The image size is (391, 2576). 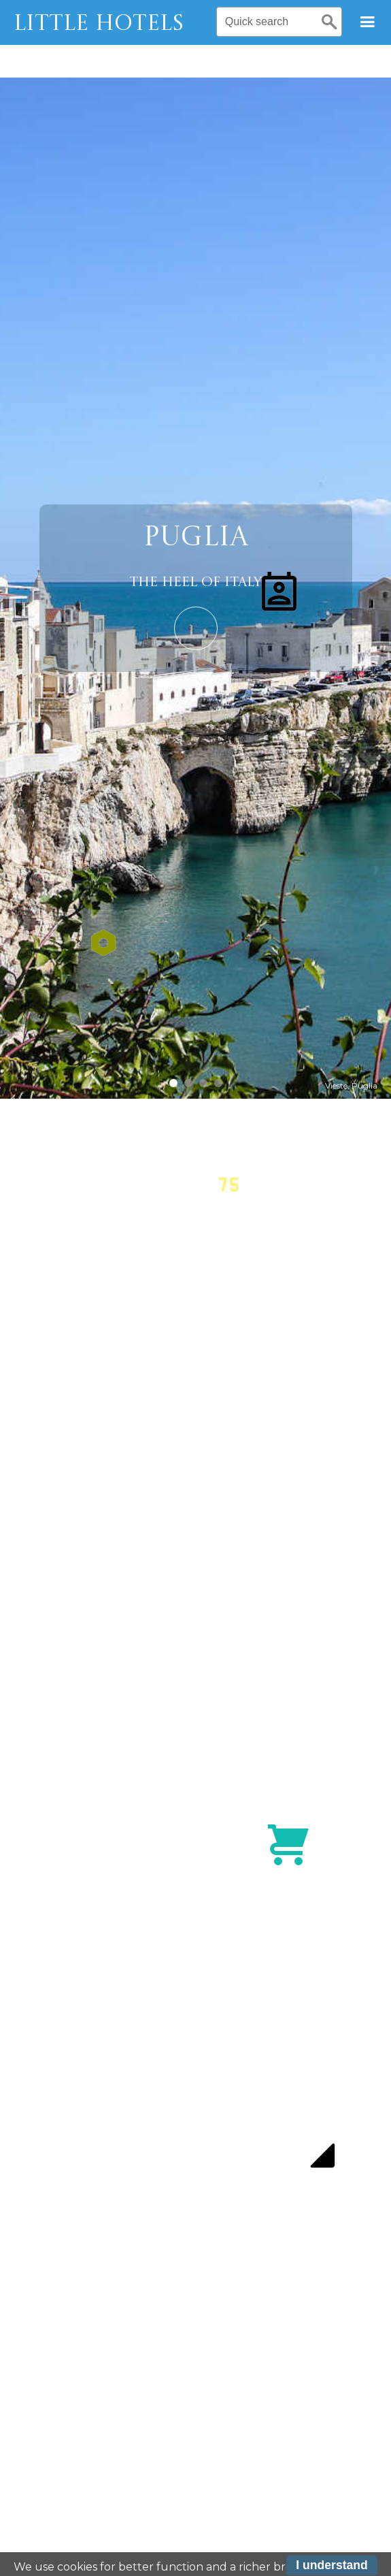 I want to click on indicates full cellular signal strength, so click(x=322, y=2155).